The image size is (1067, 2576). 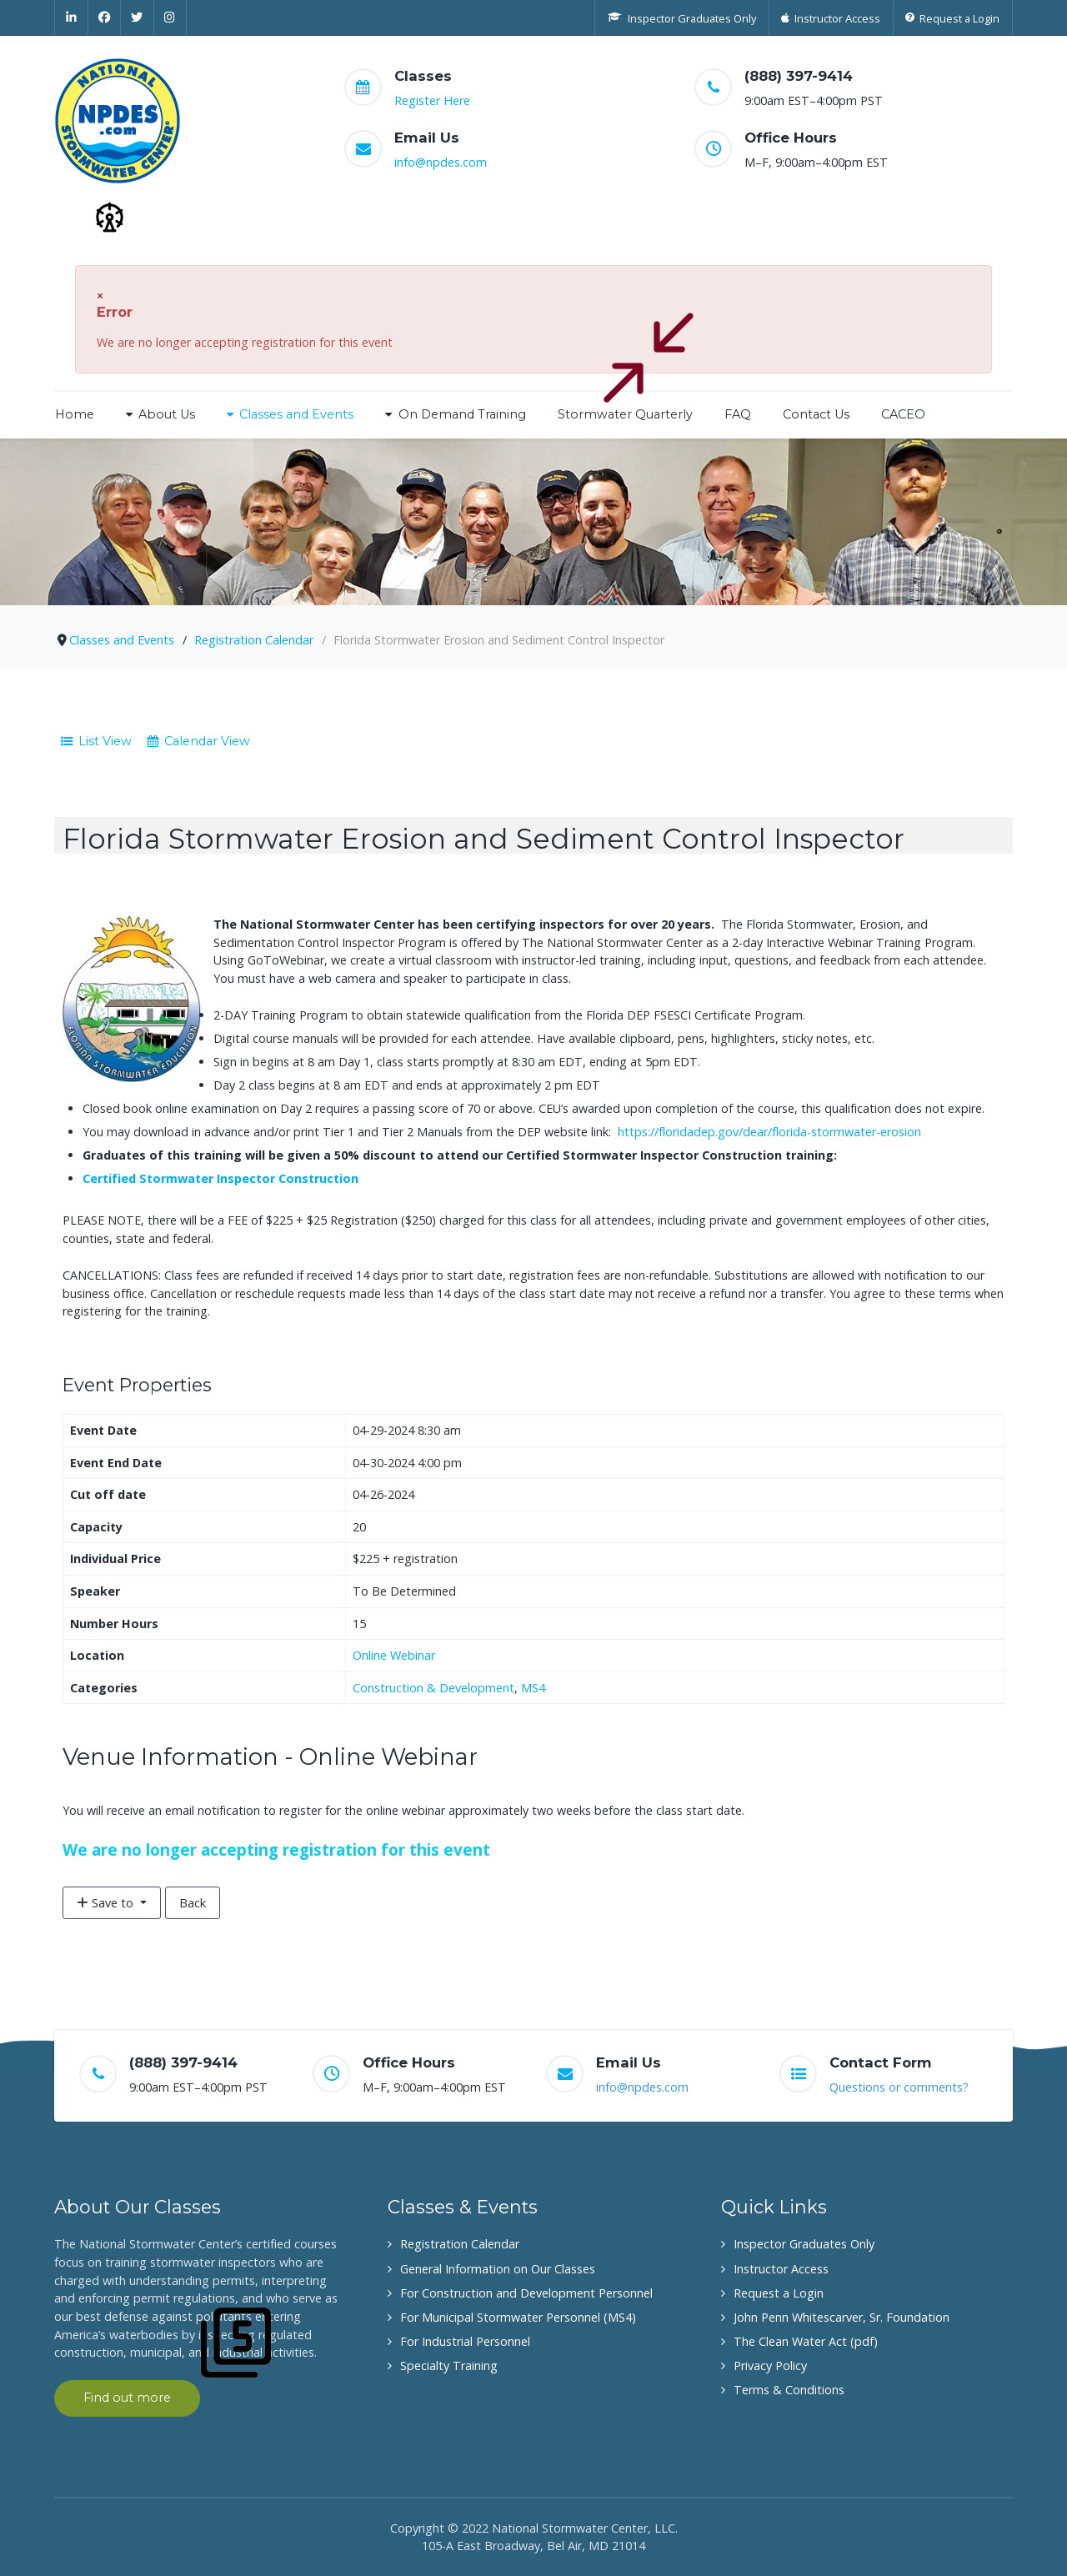 What do you see at coordinates (109, 217) in the screenshot?
I see `view amusement park or carnival attractions` at bounding box center [109, 217].